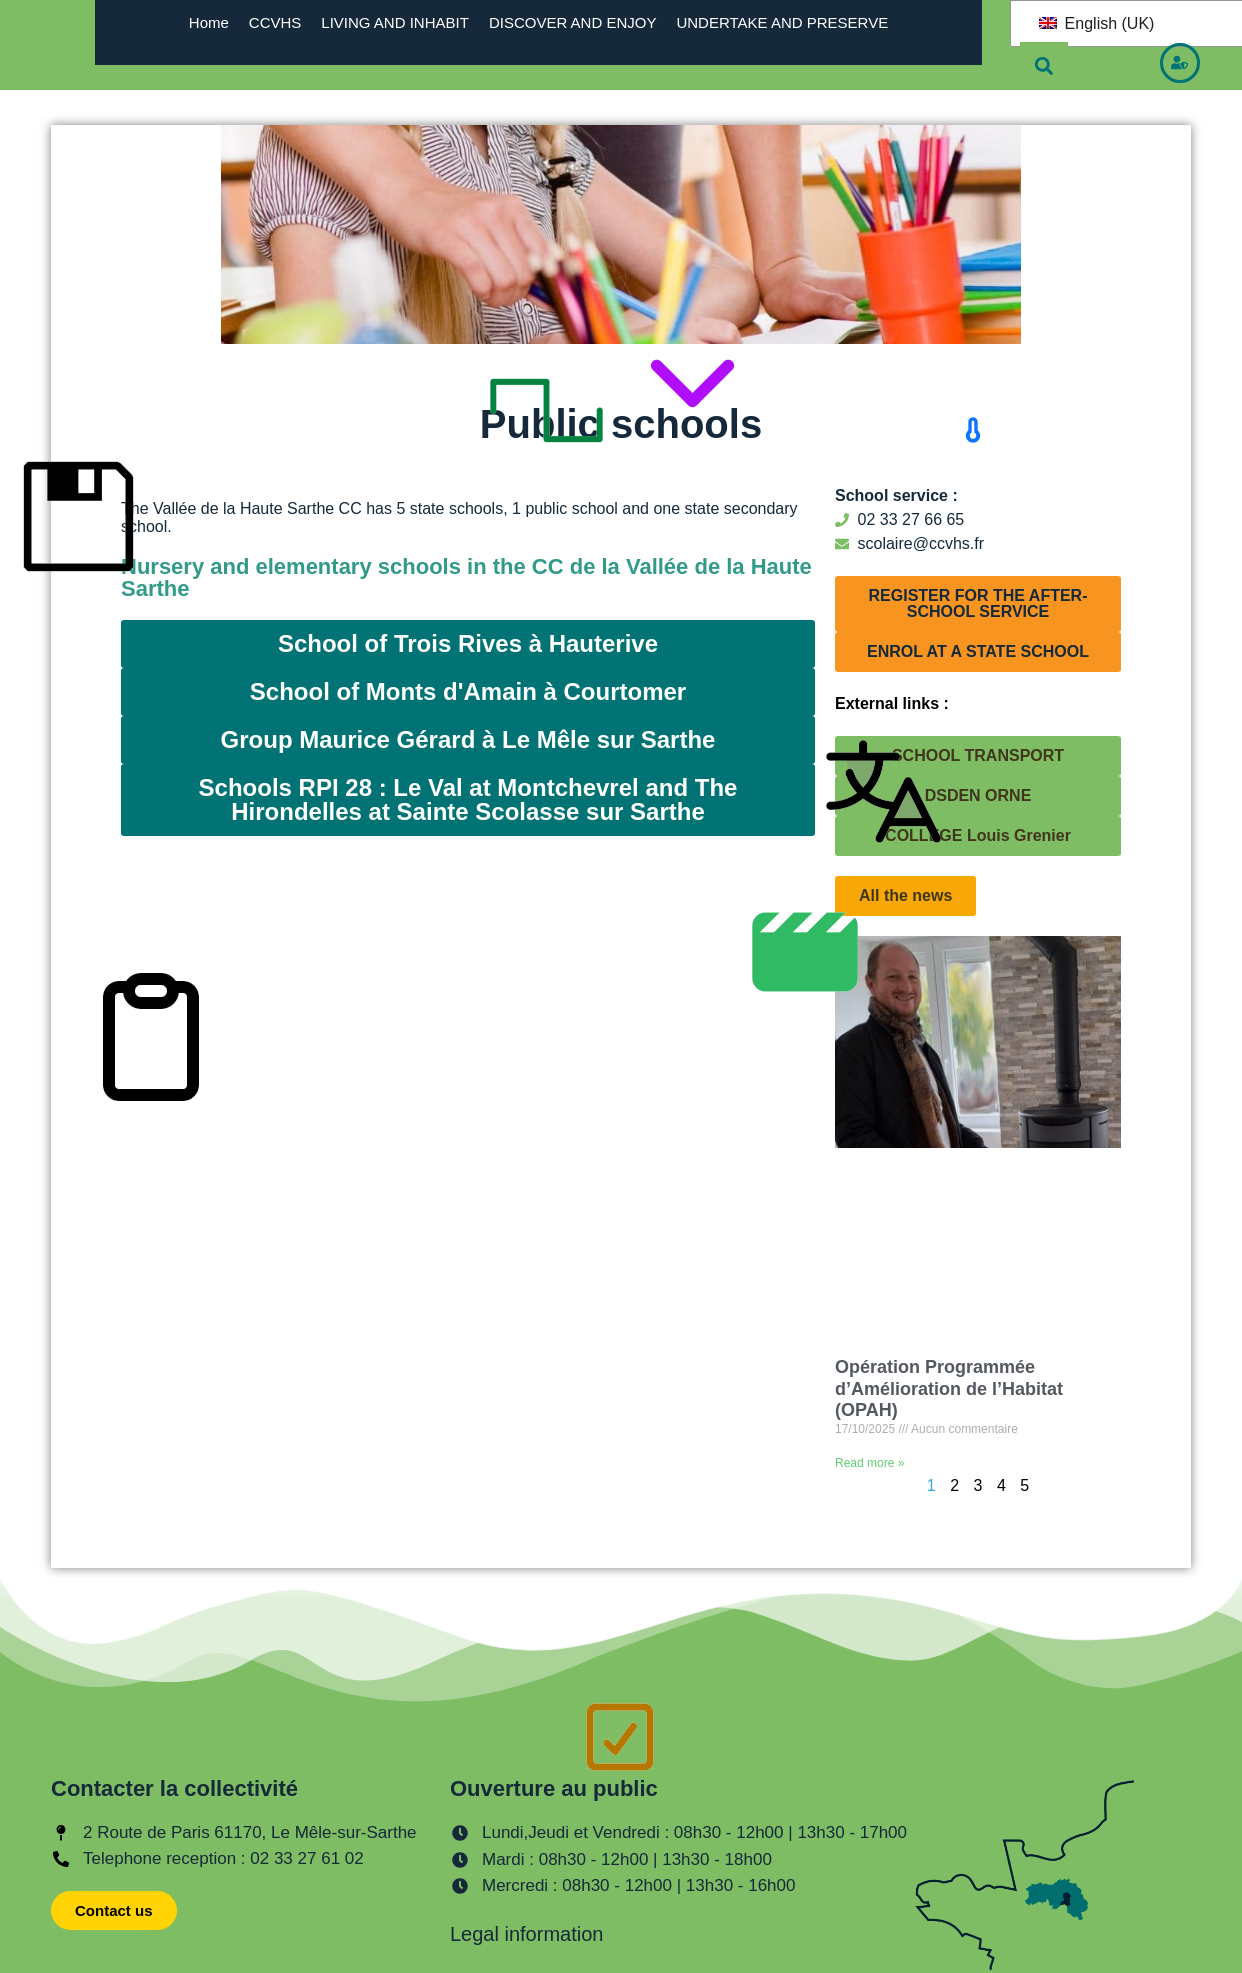 The image size is (1242, 1973). Describe the element at coordinates (879, 793) in the screenshot. I see `translate text to another language` at that location.